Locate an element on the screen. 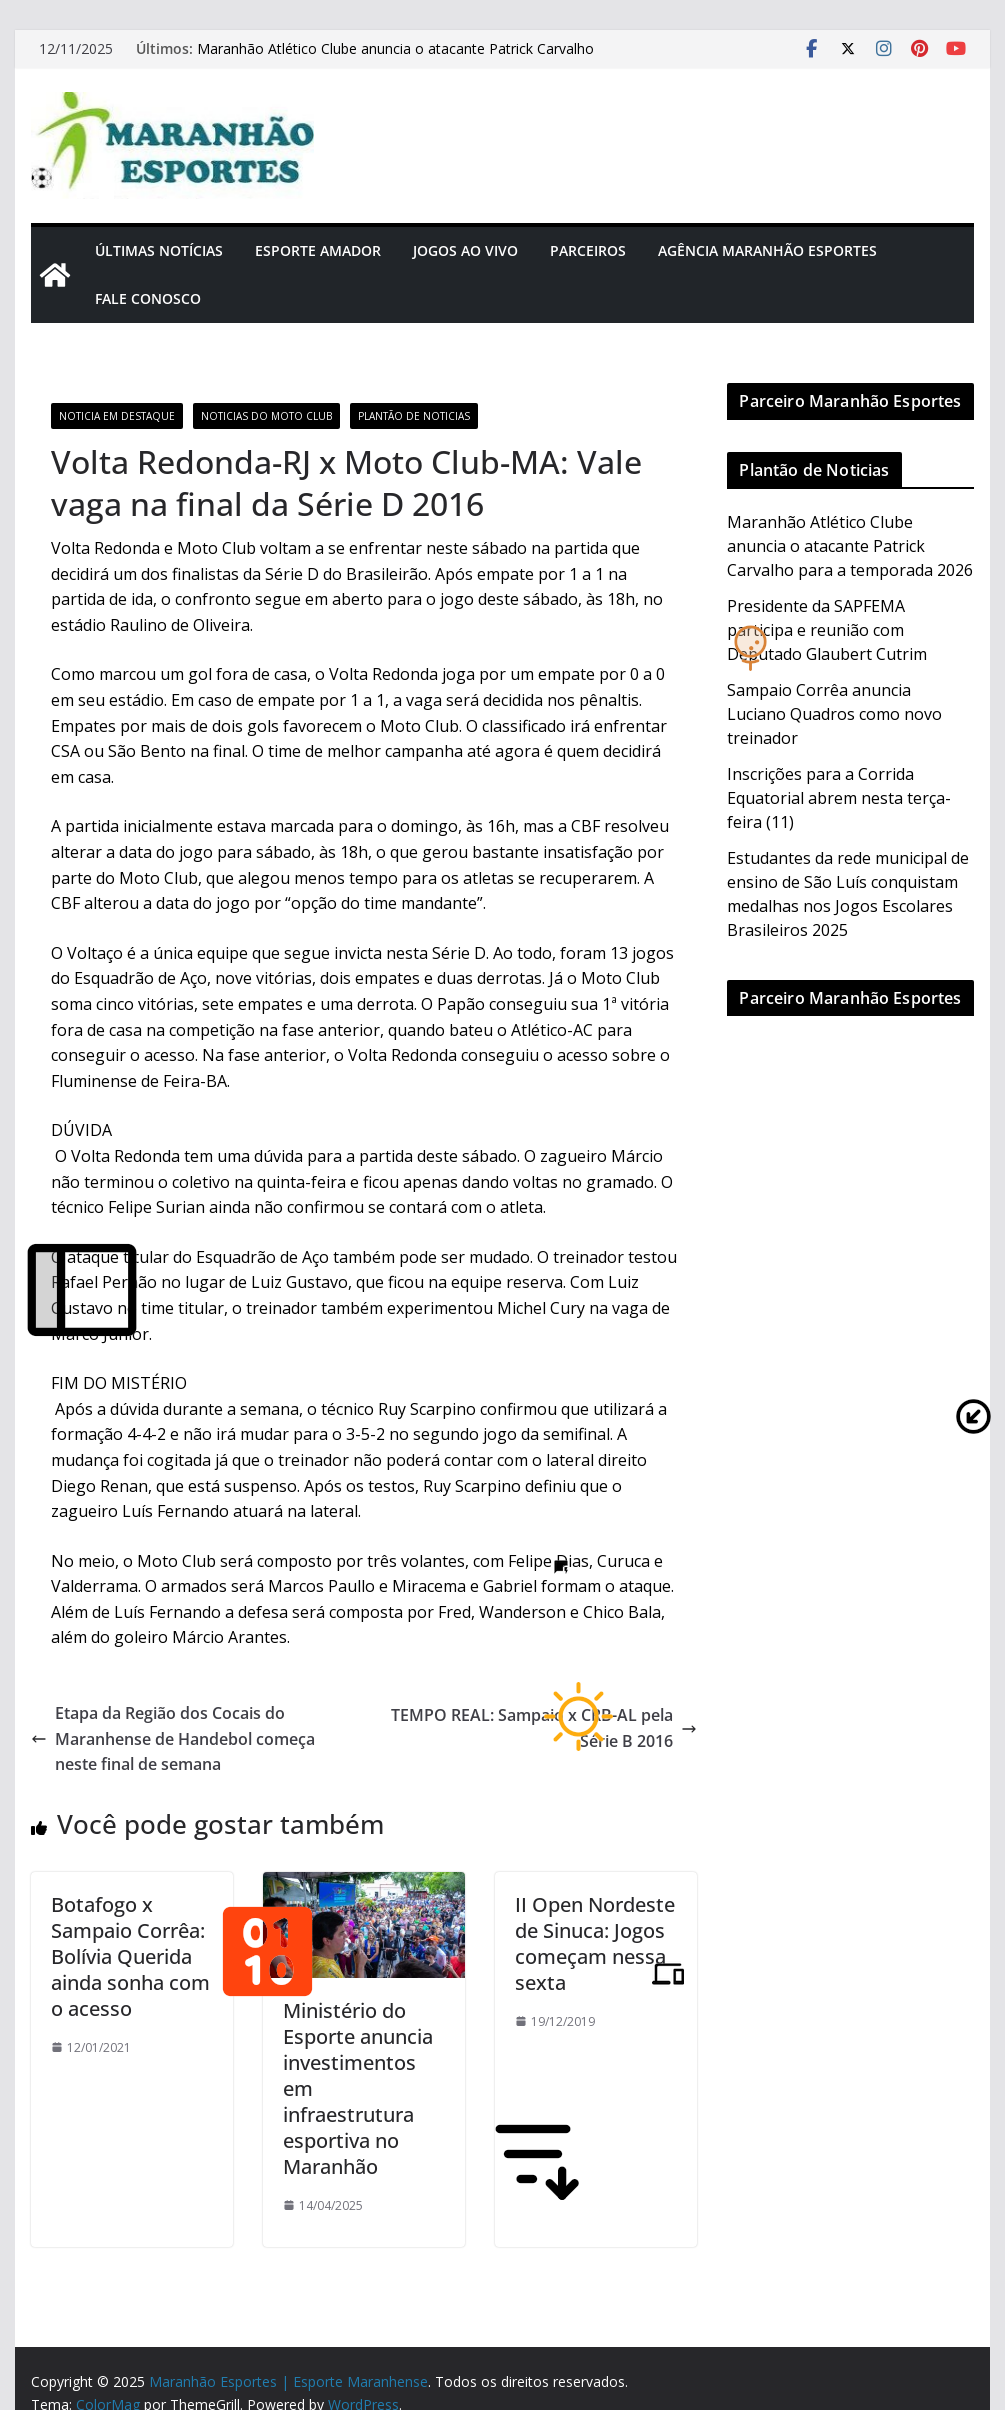  send a quick reply to a message is located at coordinates (561, 1567).